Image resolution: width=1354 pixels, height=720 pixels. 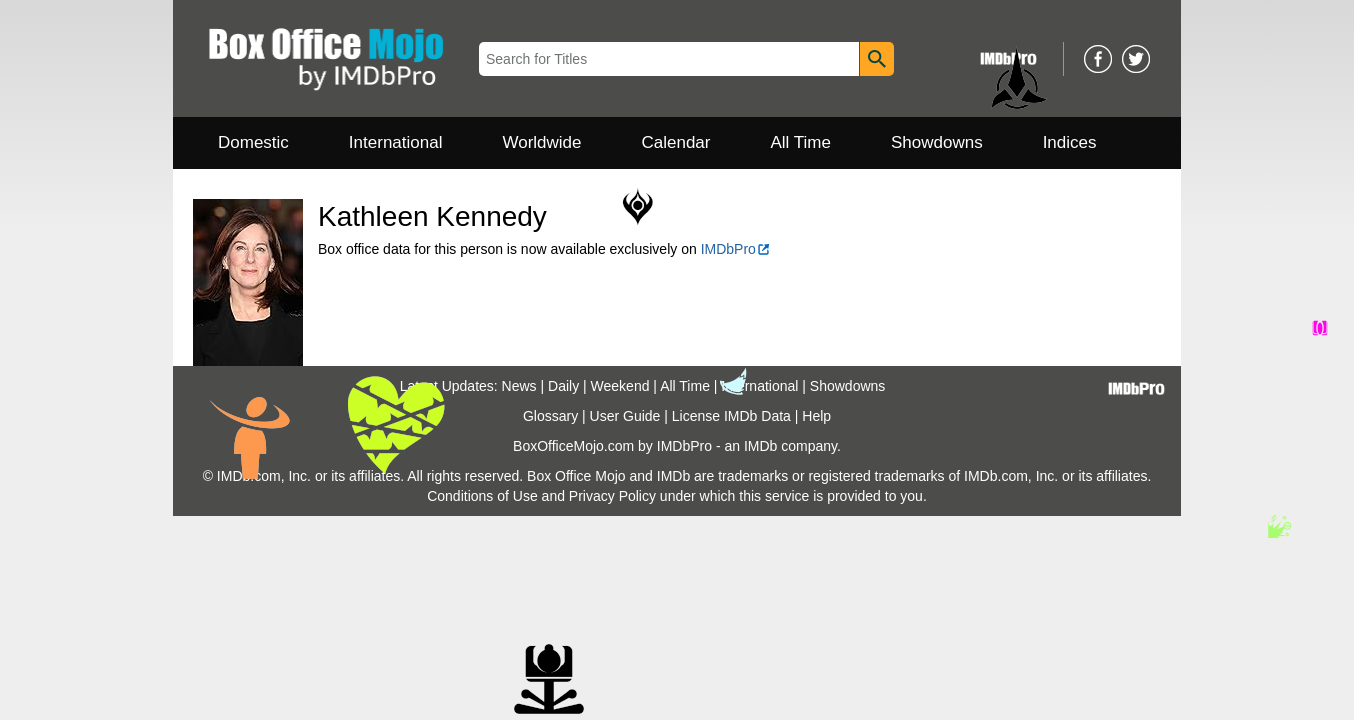 What do you see at coordinates (549, 679) in the screenshot?
I see `access meditation or mindfulness features` at bounding box center [549, 679].